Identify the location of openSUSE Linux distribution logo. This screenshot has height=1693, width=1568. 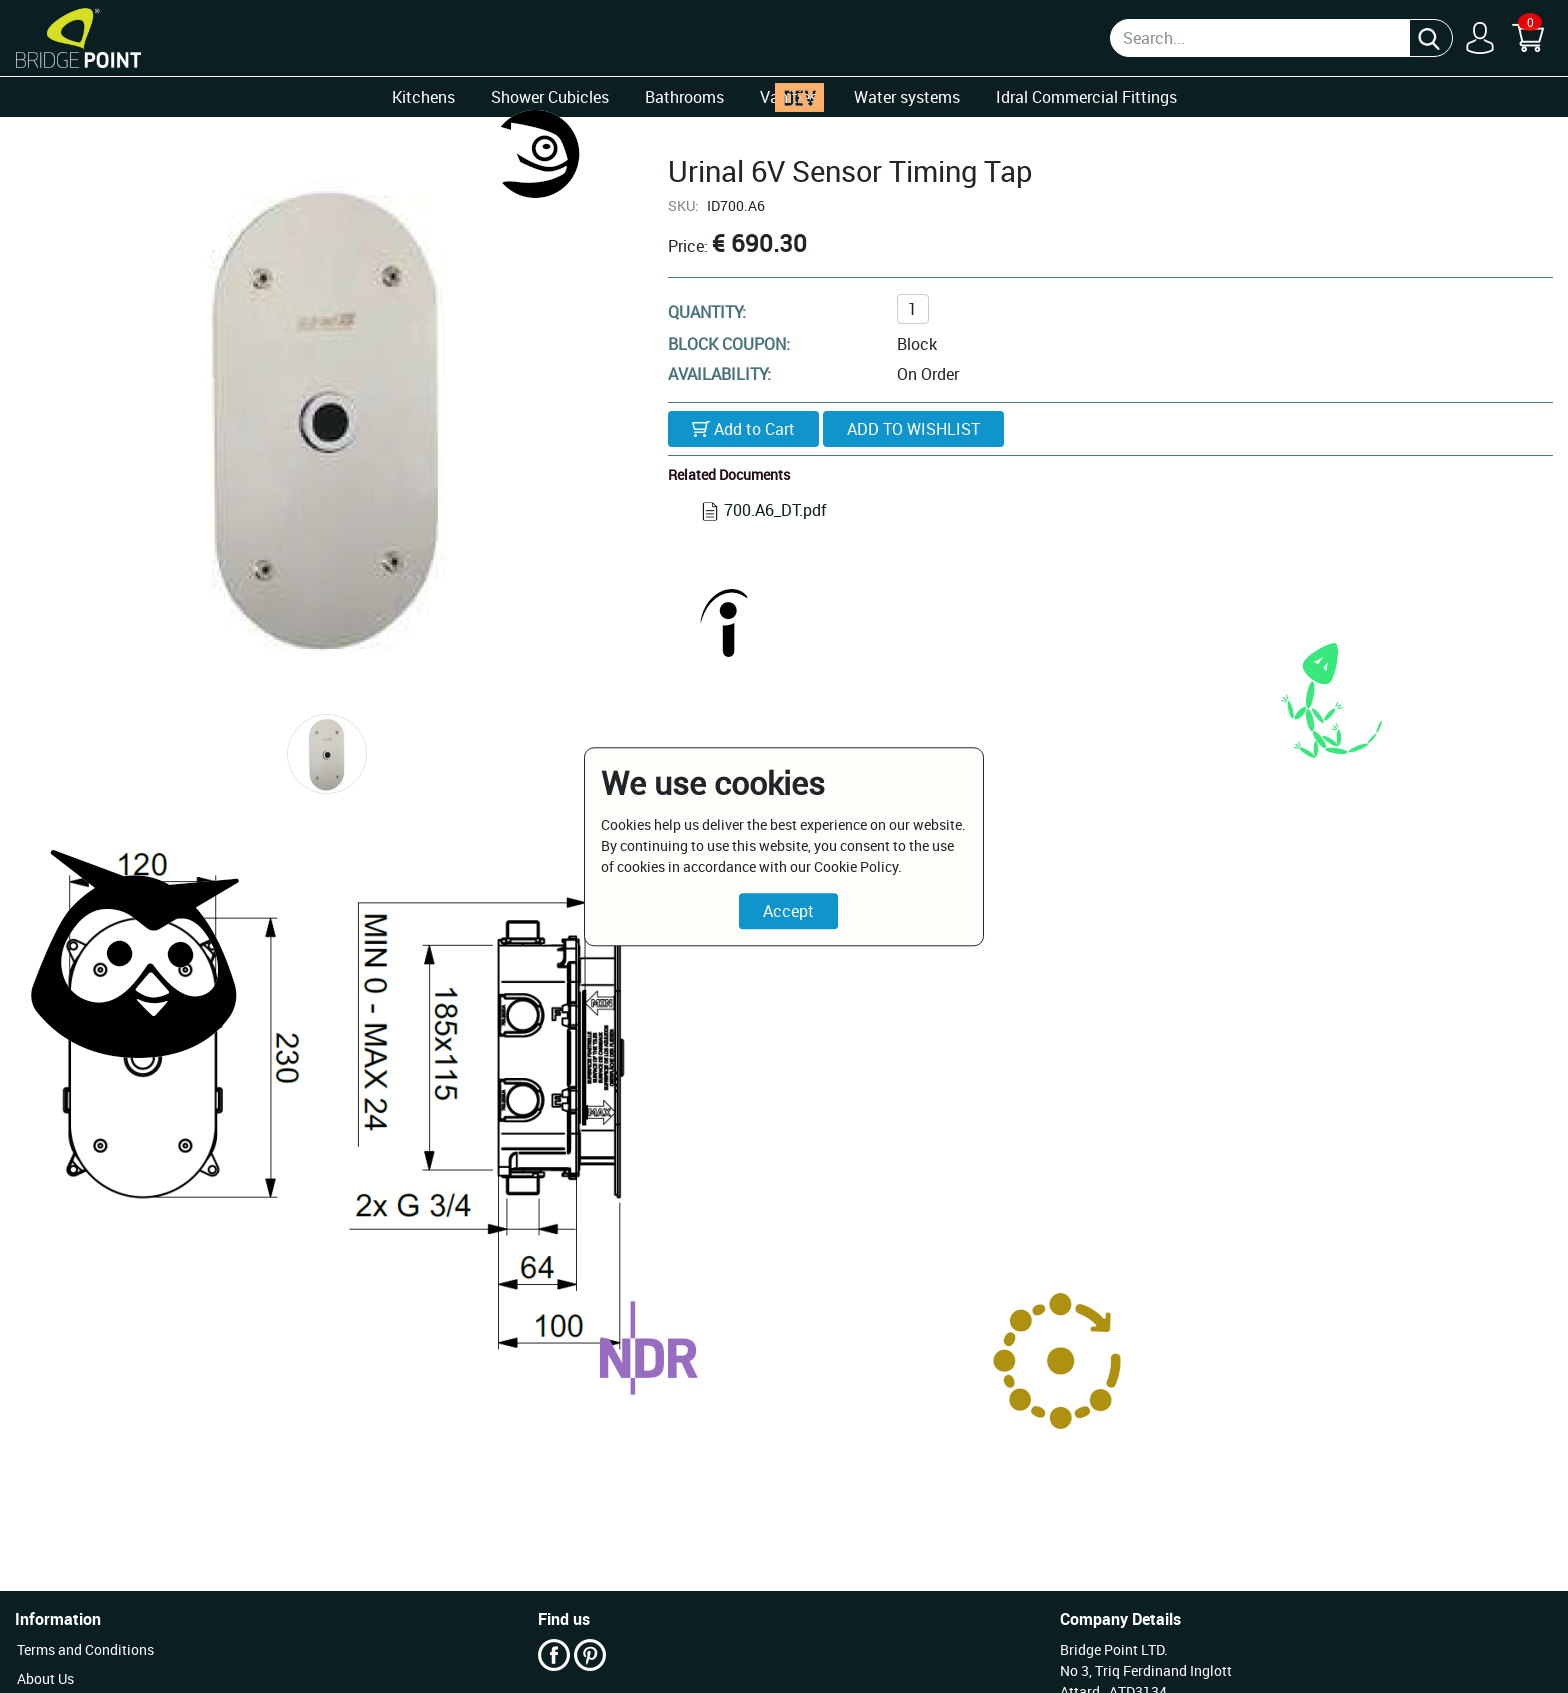
(540, 154).